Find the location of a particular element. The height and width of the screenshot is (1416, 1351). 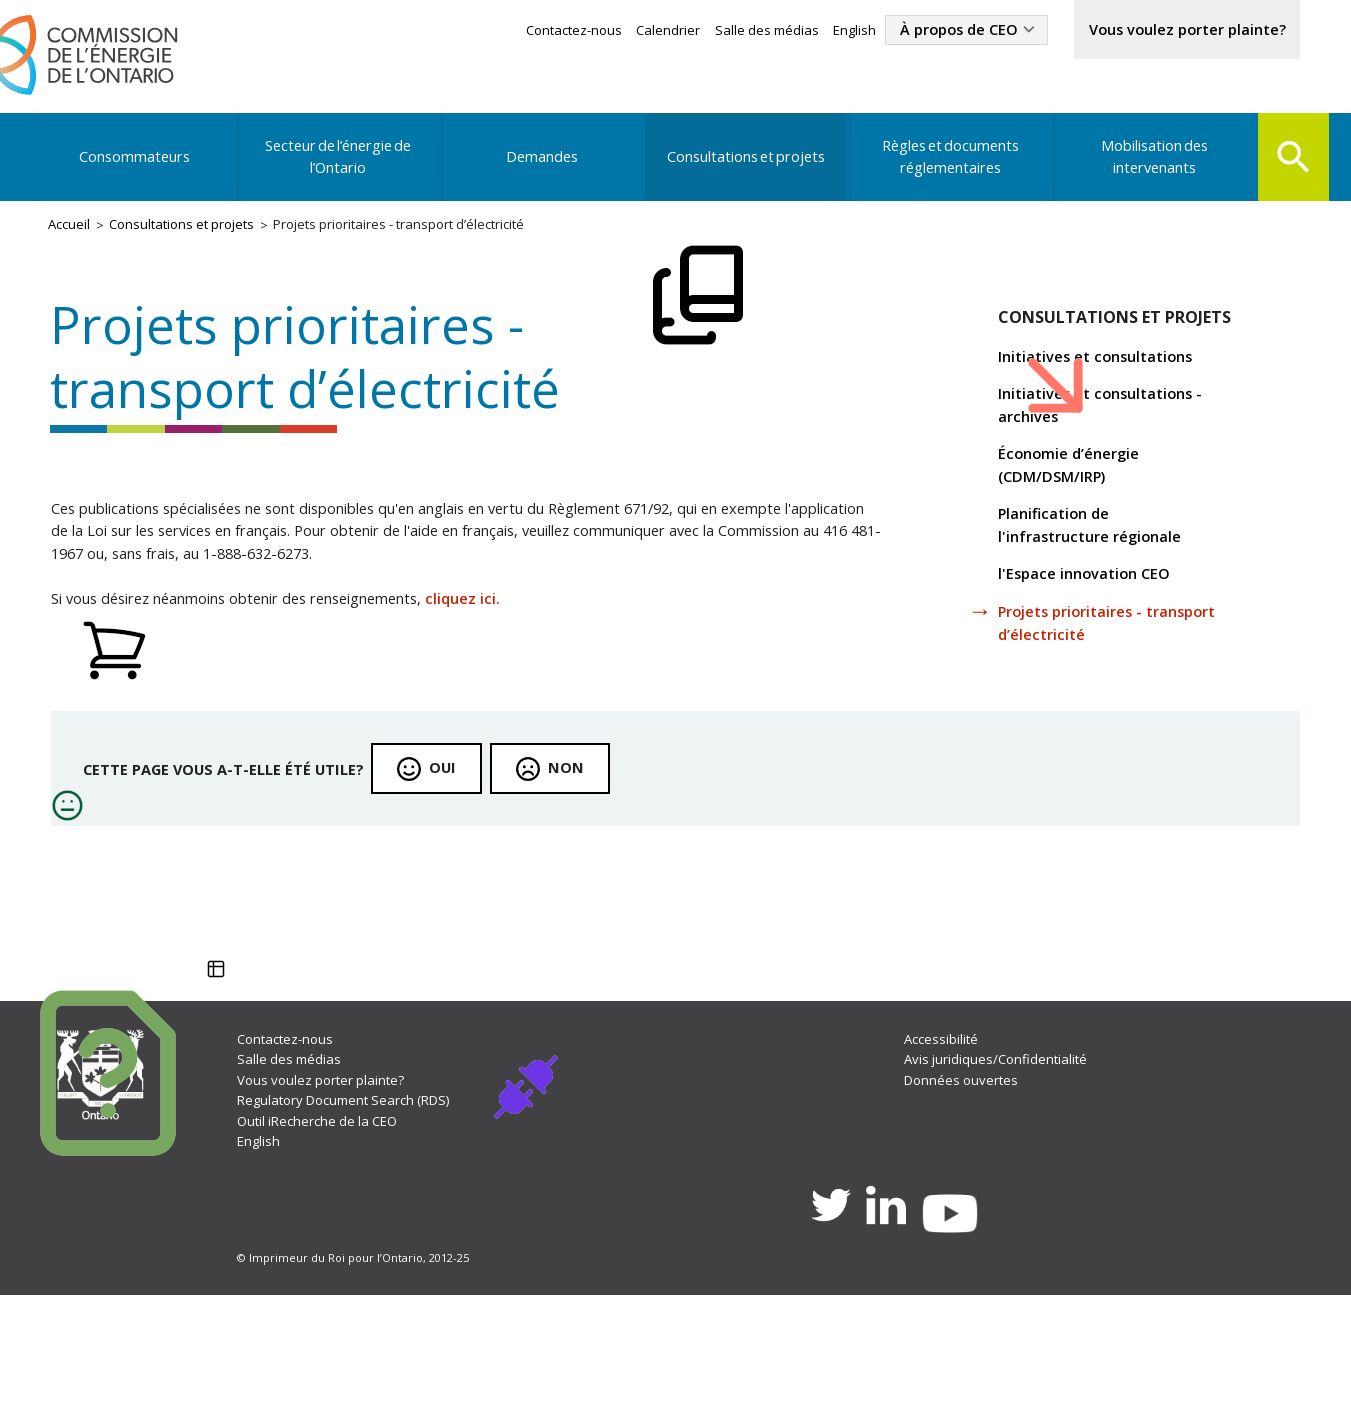

unknown or unrecognized file type is located at coordinates (108, 1073).